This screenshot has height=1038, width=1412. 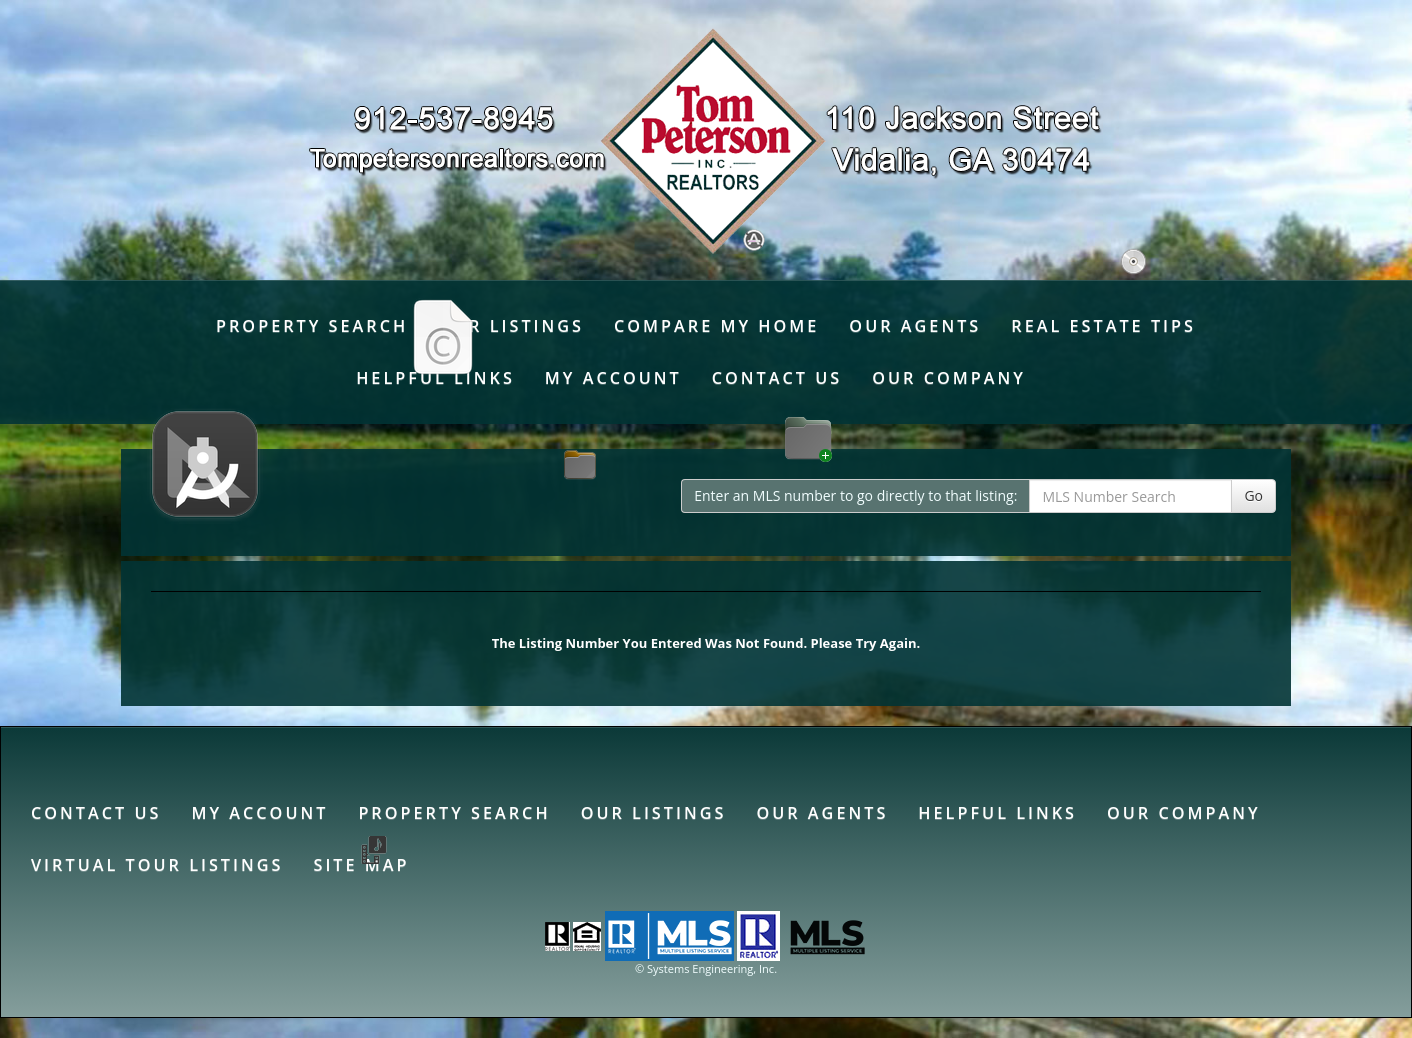 What do you see at coordinates (205, 464) in the screenshot?
I see `open accessories or utility applications` at bounding box center [205, 464].